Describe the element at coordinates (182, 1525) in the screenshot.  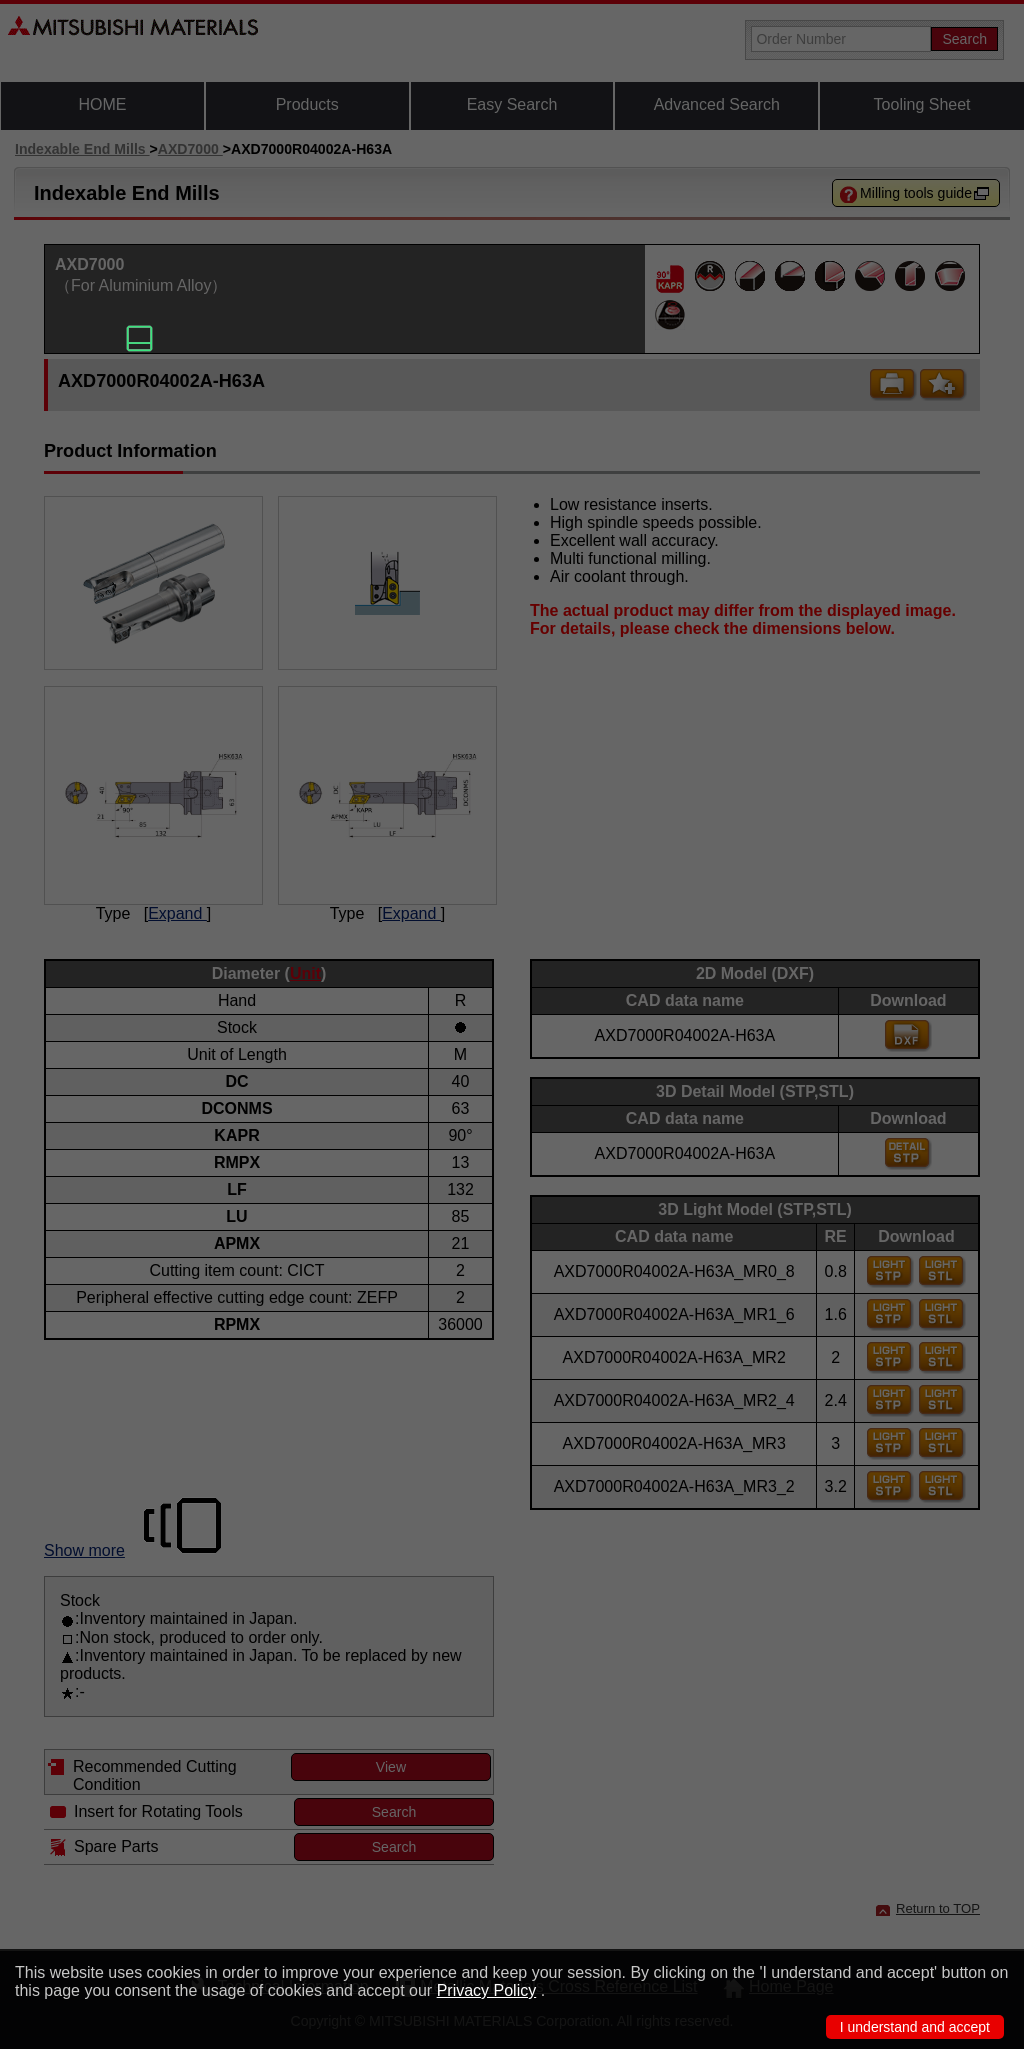
I see `view version history` at that location.